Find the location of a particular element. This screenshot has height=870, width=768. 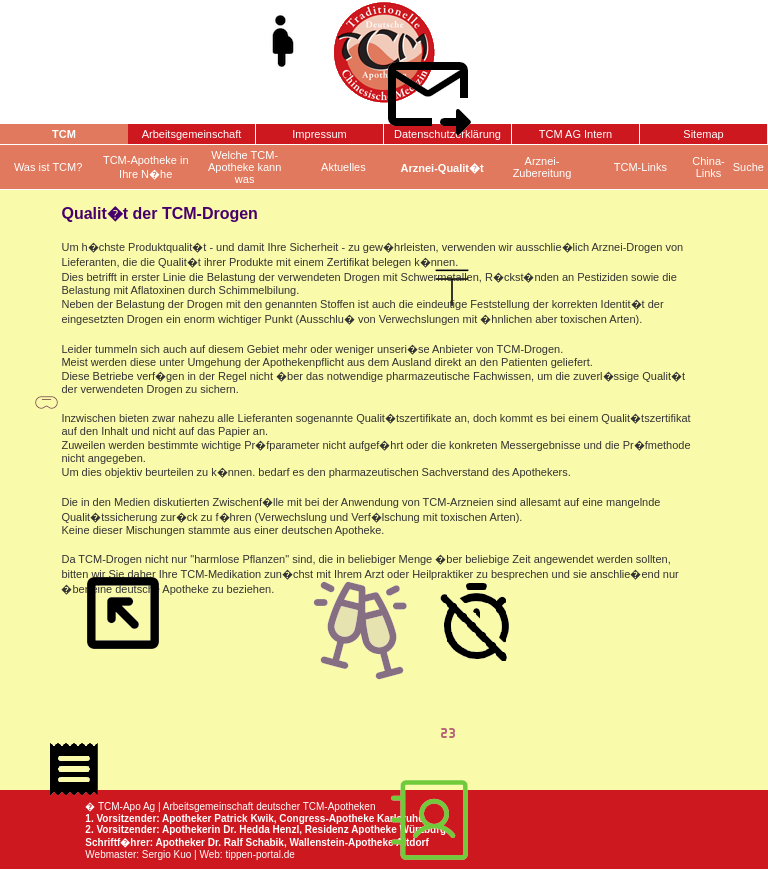

view purchase receipt or transaction history is located at coordinates (74, 769).